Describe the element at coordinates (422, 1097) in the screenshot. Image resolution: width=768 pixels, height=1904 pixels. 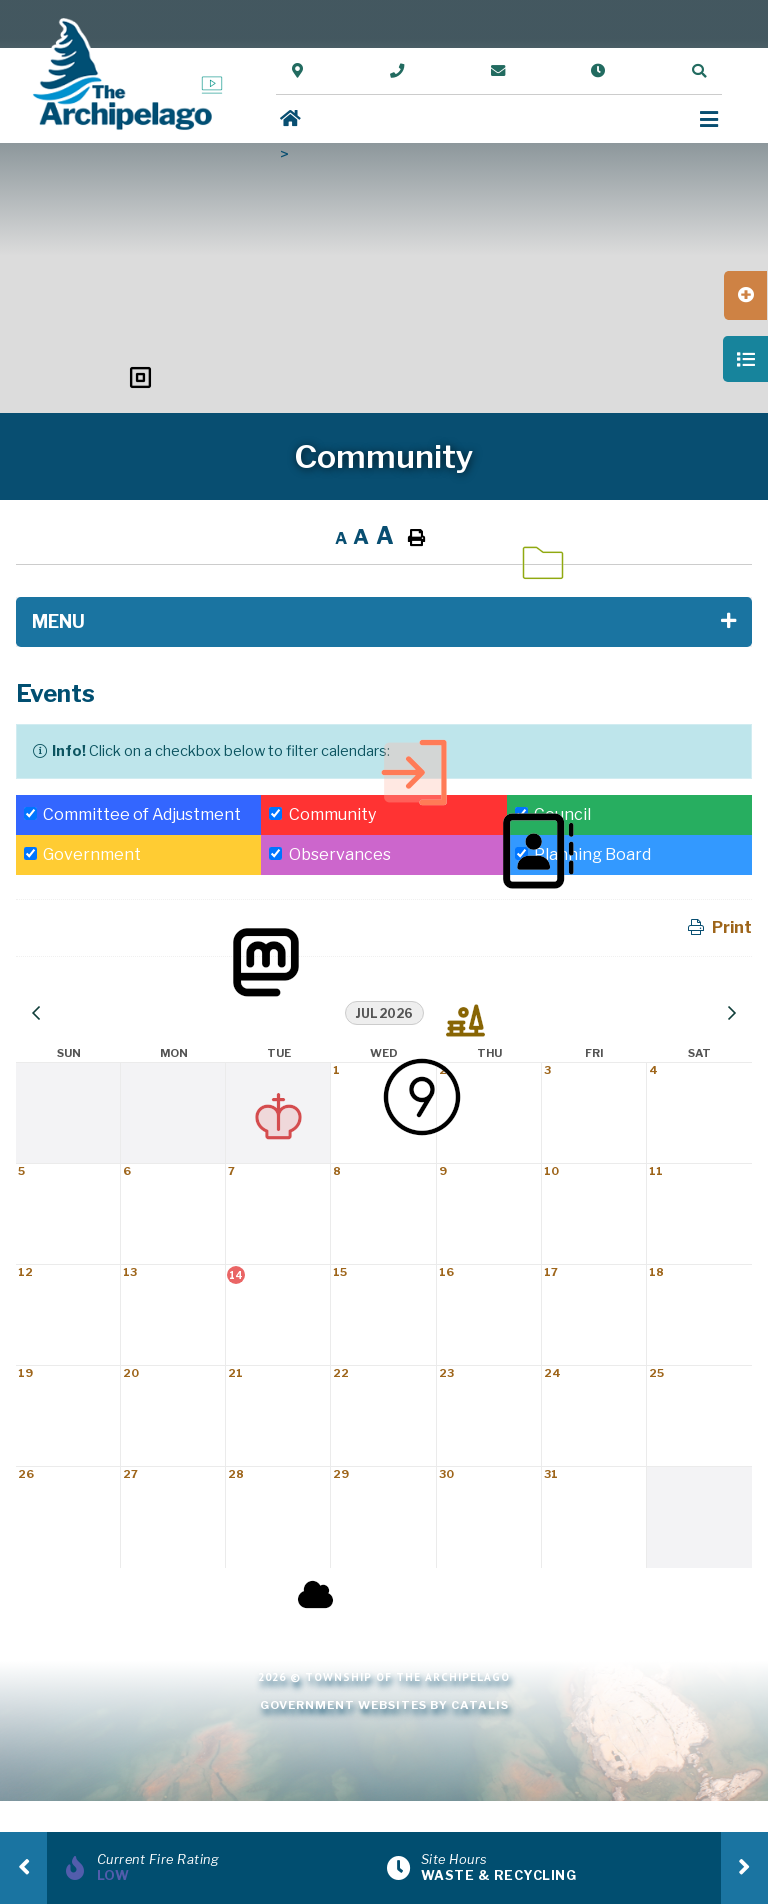
I see `indicates nine items or notifications` at that location.